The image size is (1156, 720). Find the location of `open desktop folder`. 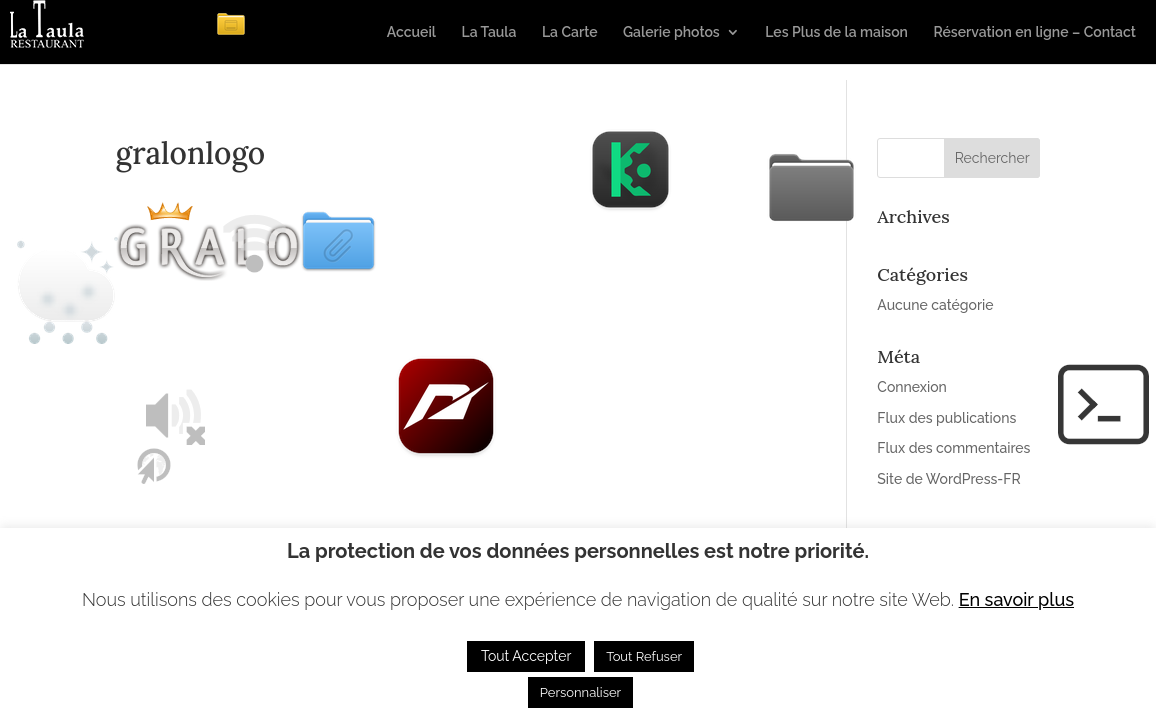

open desktop folder is located at coordinates (231, 24).